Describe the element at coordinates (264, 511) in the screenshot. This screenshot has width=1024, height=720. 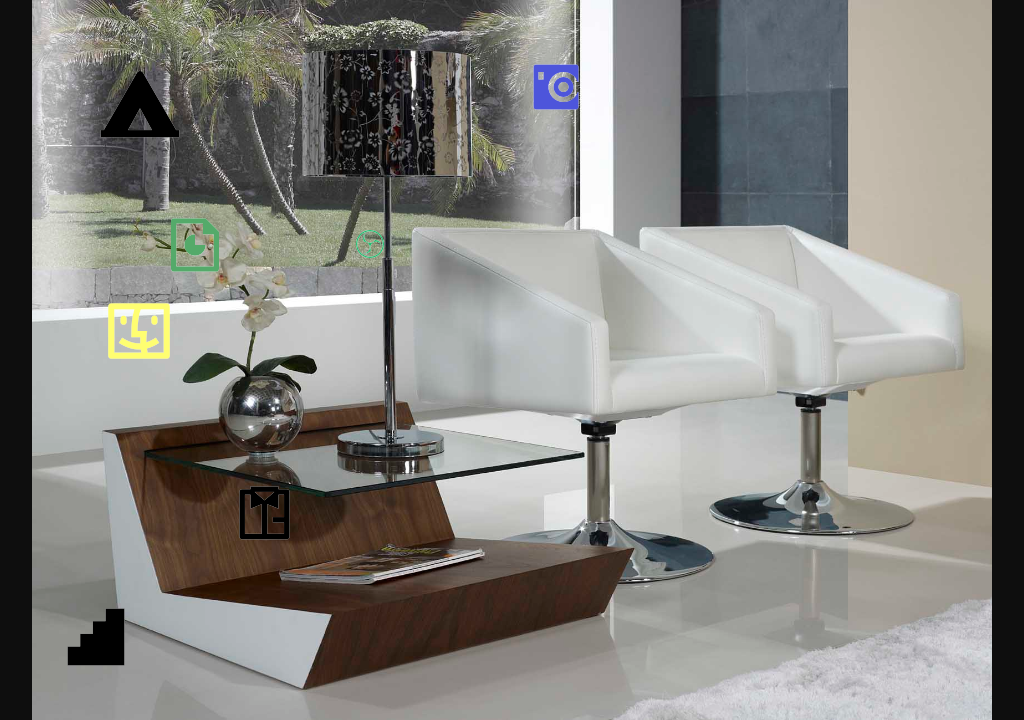
I see `view clothing or apparel options` at that location.